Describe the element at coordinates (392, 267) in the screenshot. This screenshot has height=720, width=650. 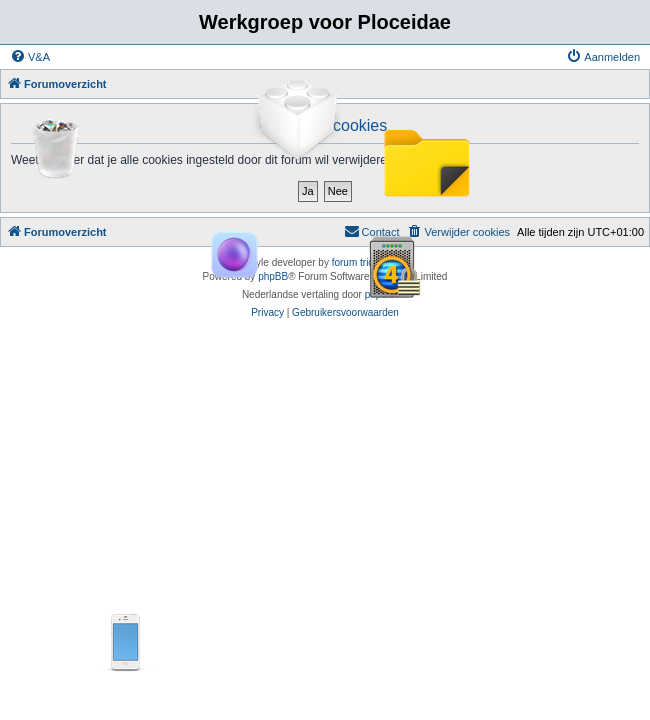
I see `locked RAID 4 storage array` at that location.